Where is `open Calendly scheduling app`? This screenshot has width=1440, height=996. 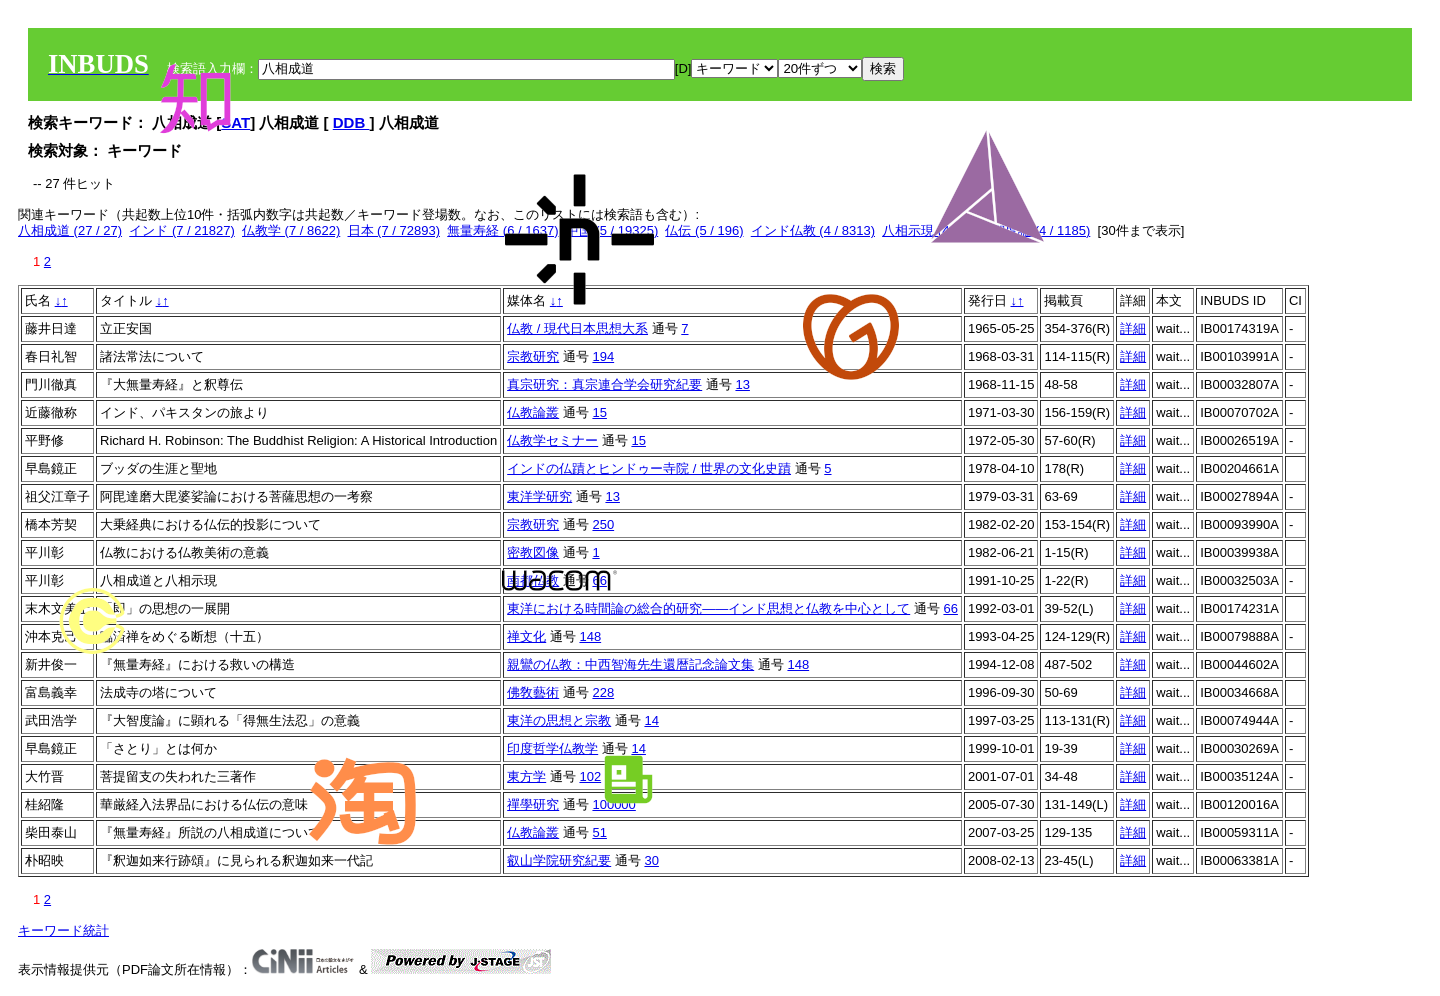
open Calendly scheduling app is located at coordinates (92, 621).